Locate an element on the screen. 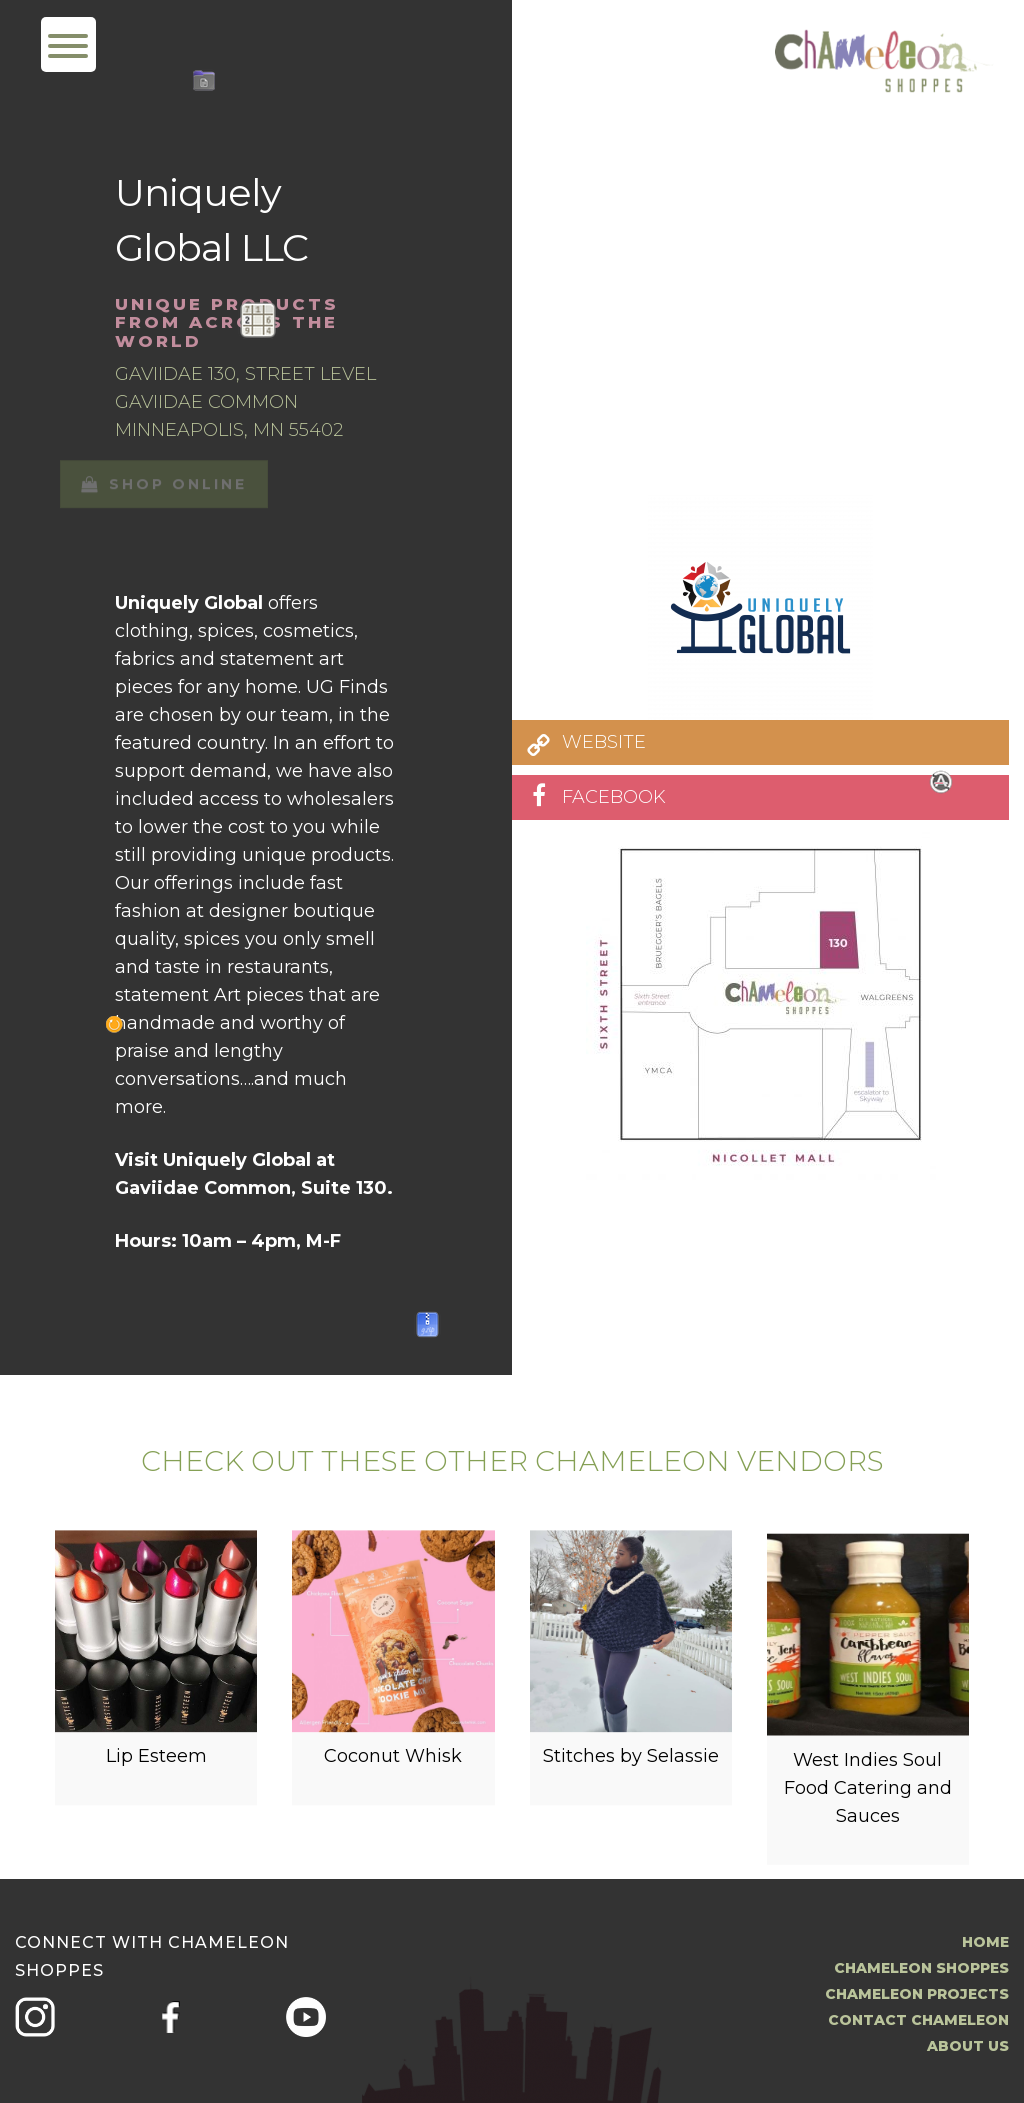 This screenshot has height=2103, width=1024. restart the system is located at coordinates (114, 1024).